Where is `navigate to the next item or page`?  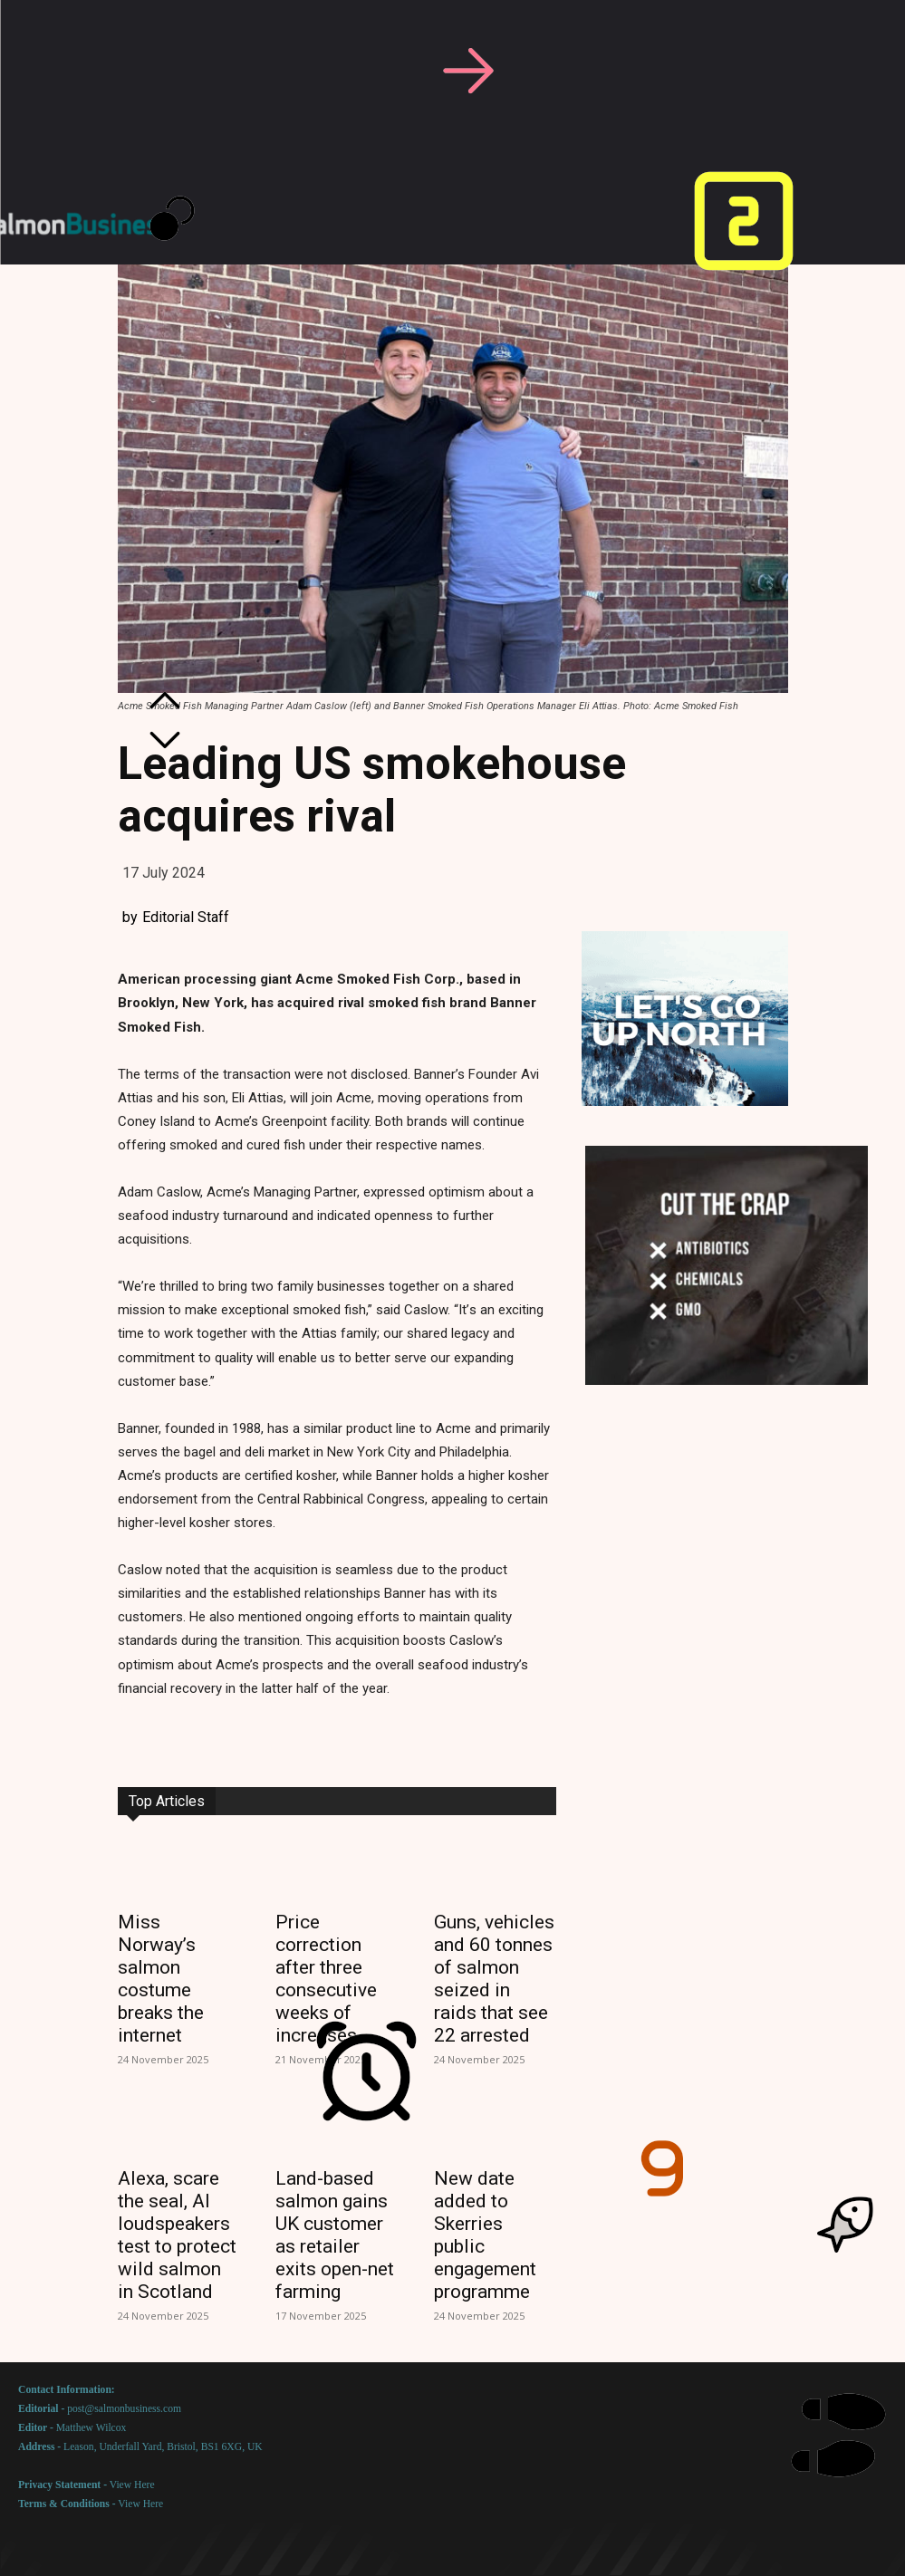
navigate to the next item or page is located at coordinates (468, 71).